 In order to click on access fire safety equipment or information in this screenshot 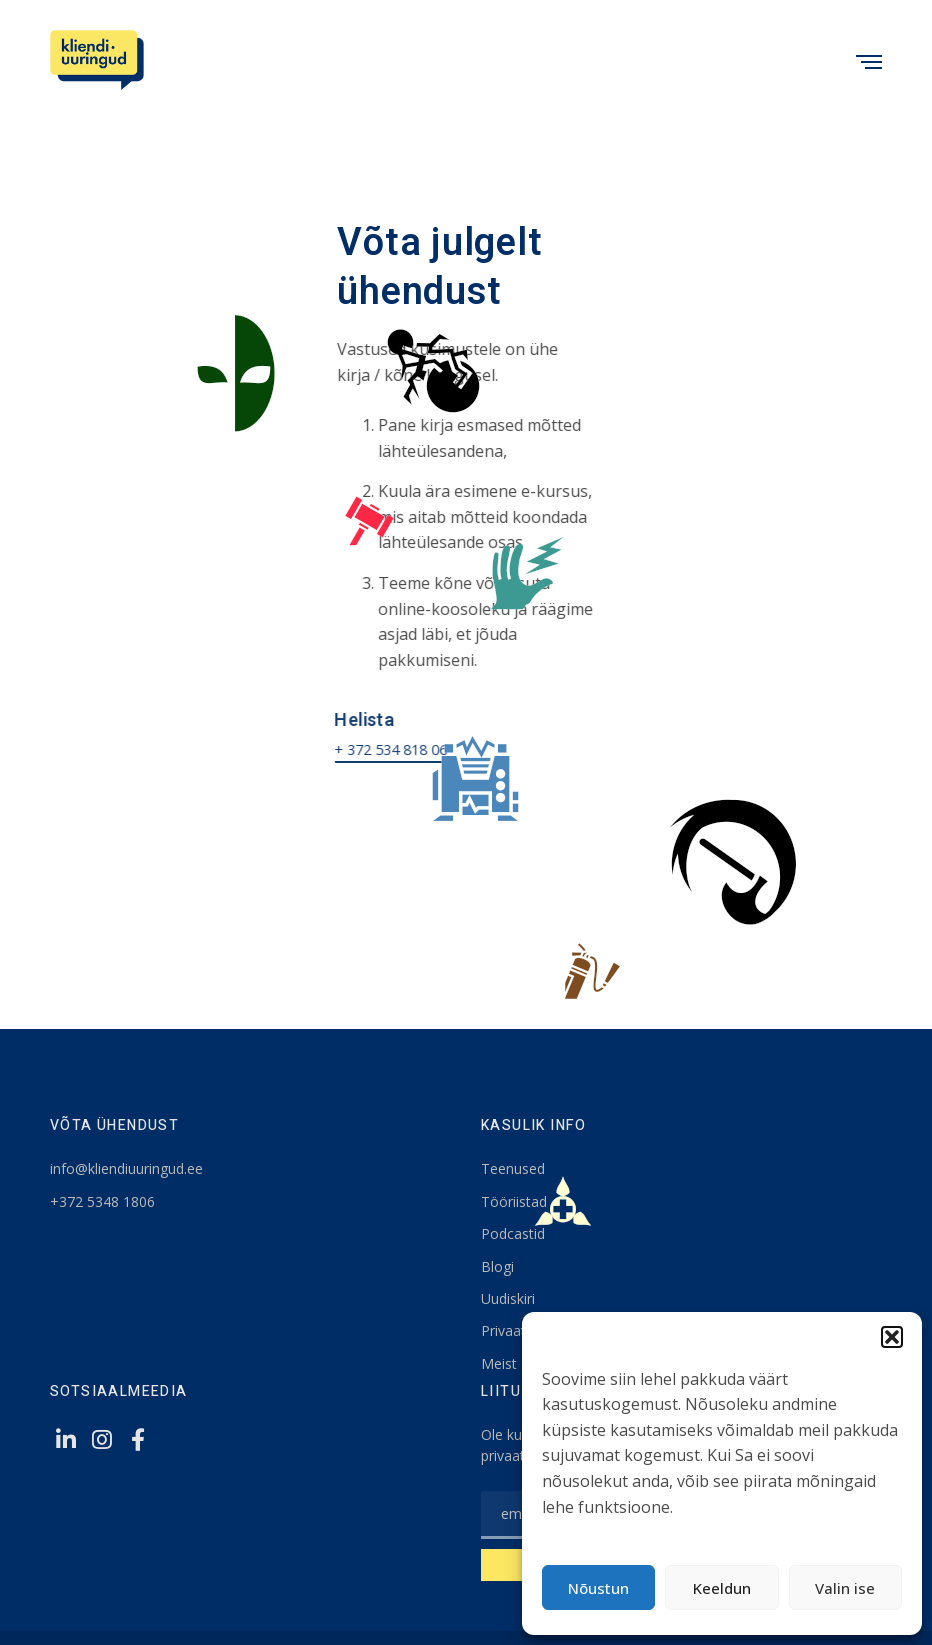, I will do `click(593, 970)`.